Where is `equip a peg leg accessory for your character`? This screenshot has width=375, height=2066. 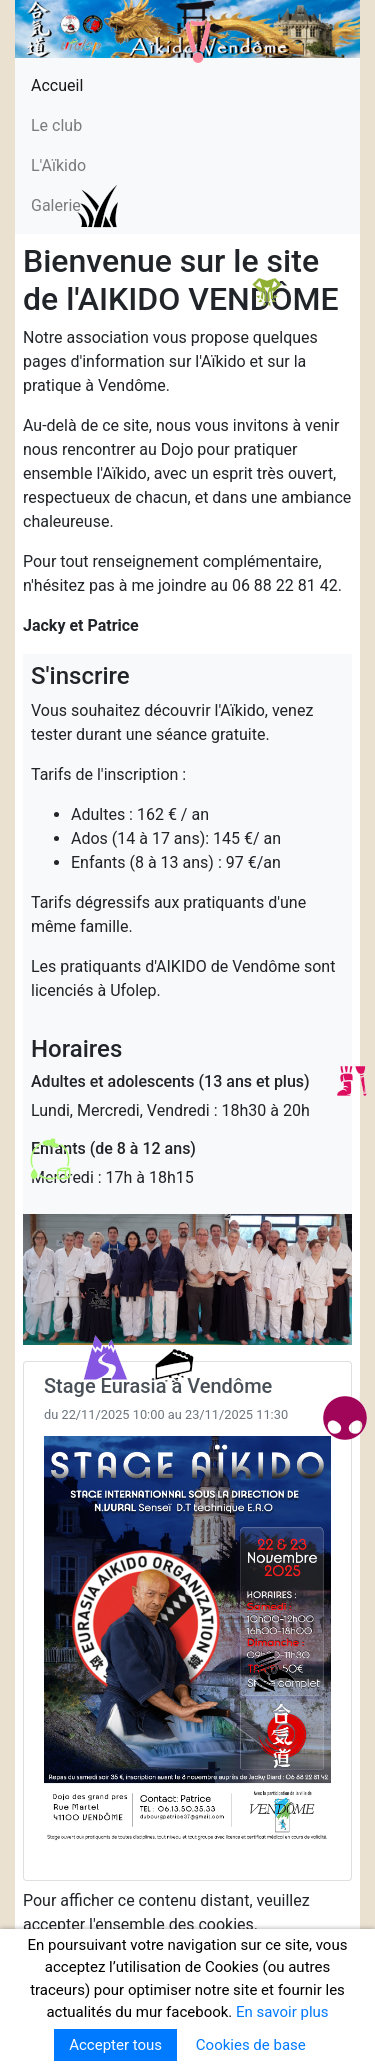 equip a peg leg accessory for your character is located at coordinates (352, 1081).